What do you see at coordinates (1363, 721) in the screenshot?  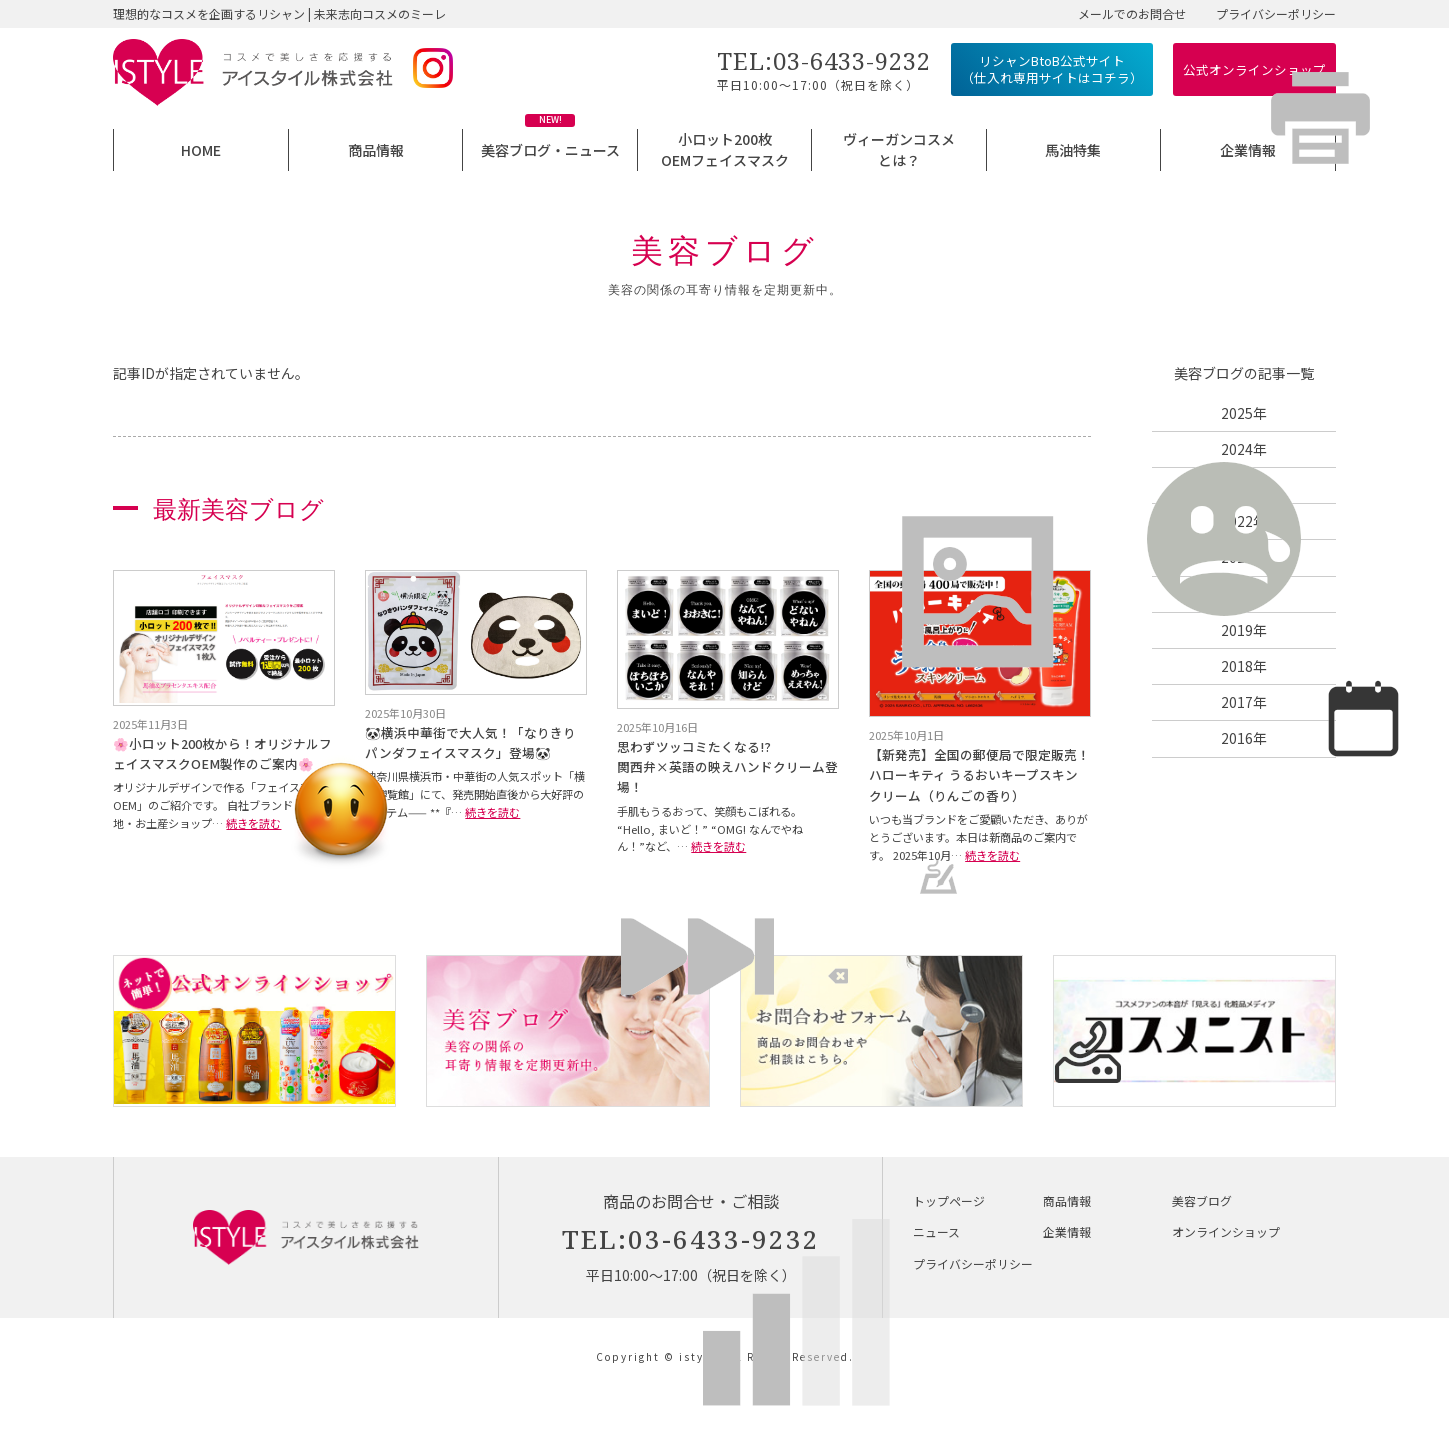 I see `open calendar app` at bounding box center [1363, 721].